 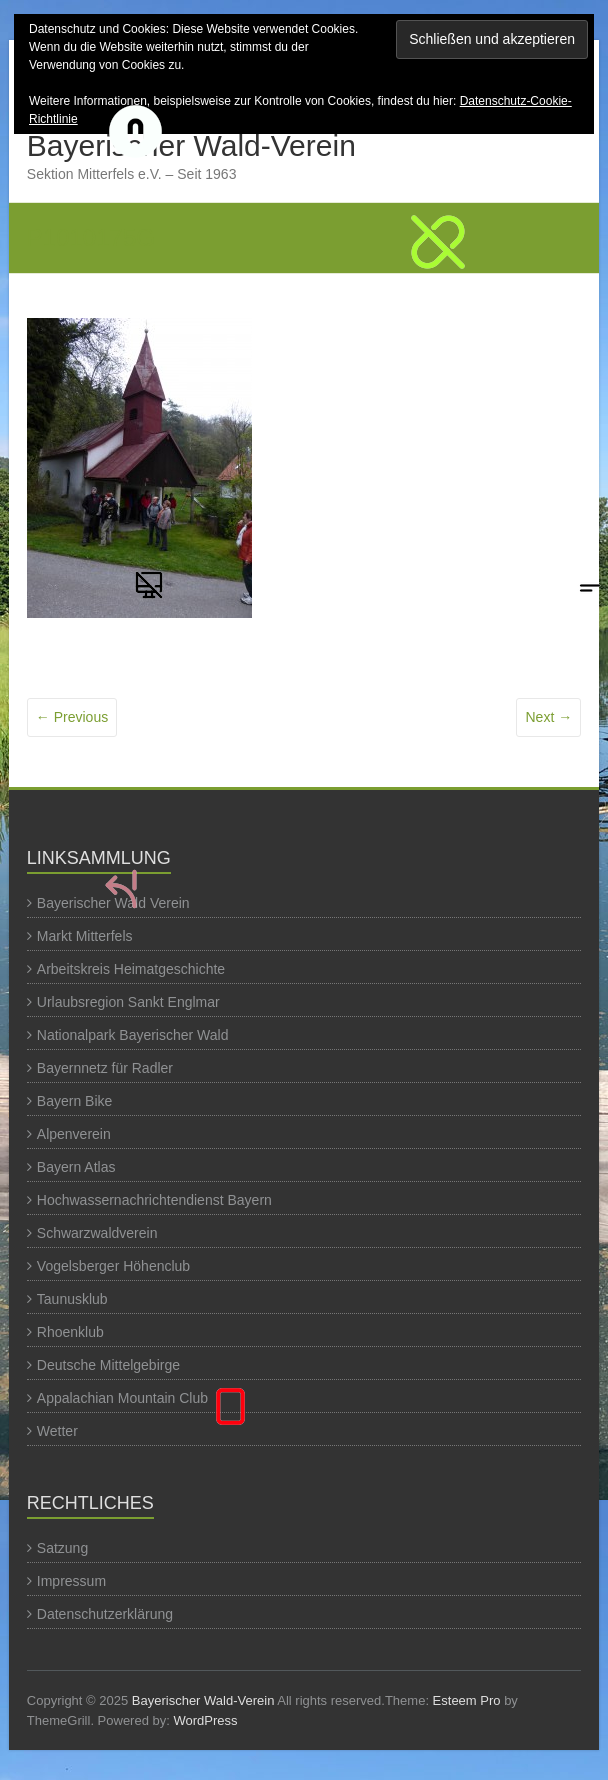 I want to click on switch to portrait orientation, so click(x=230, y=1406).